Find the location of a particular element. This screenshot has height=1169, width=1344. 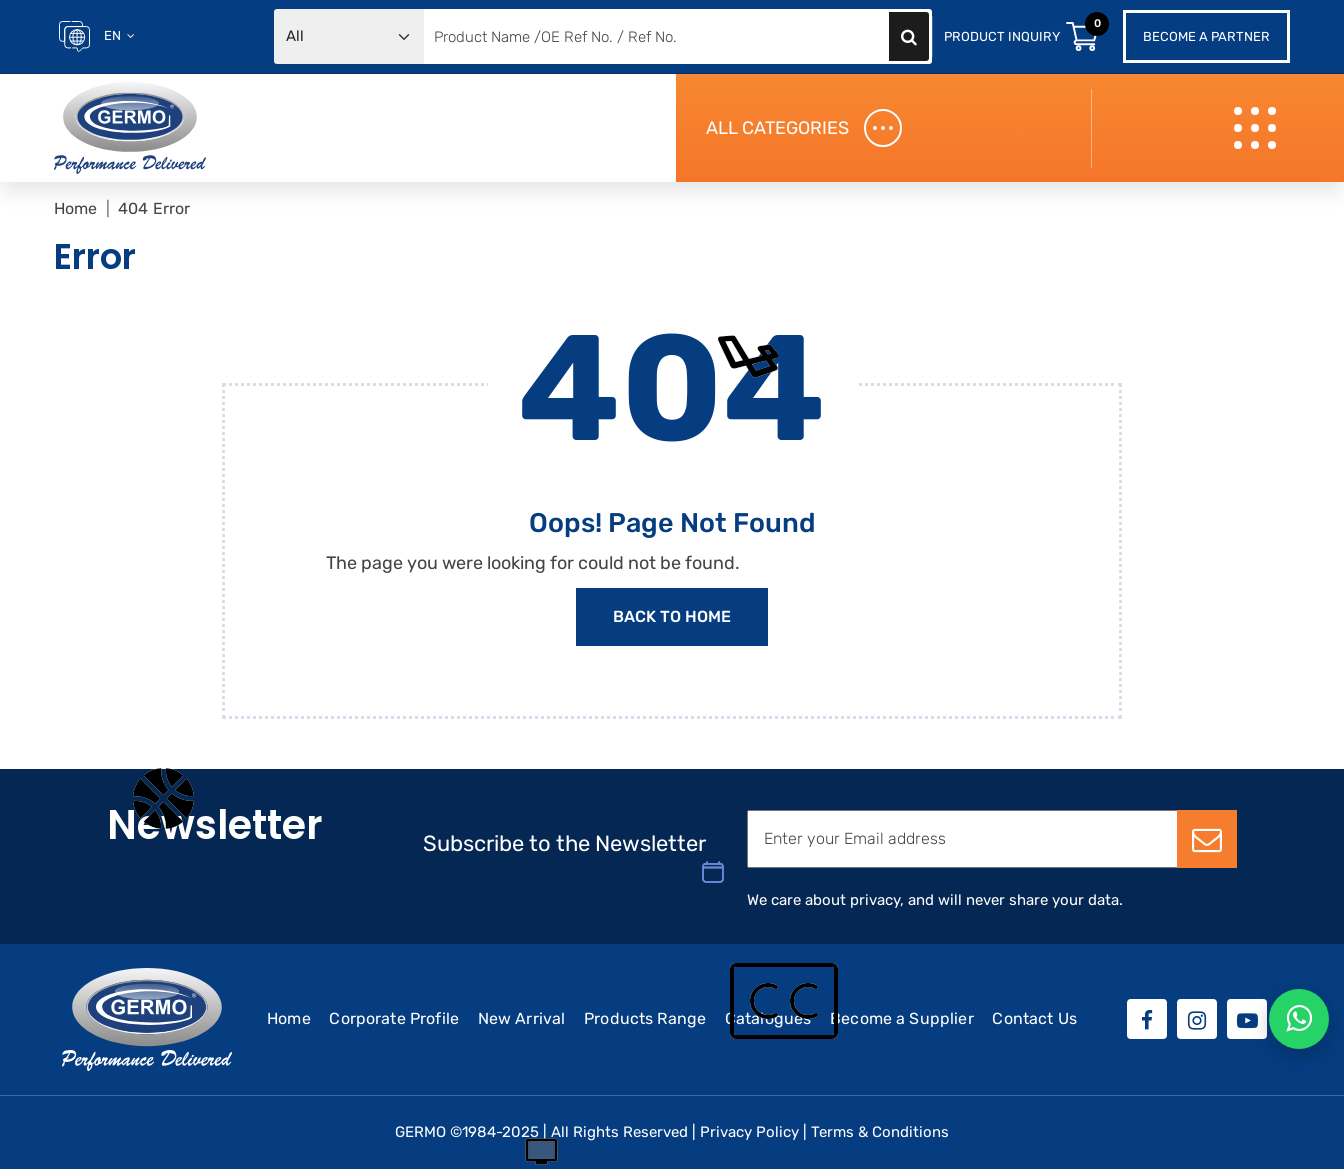

Laravel framework branding or integration is located at coordinates (748, 356).